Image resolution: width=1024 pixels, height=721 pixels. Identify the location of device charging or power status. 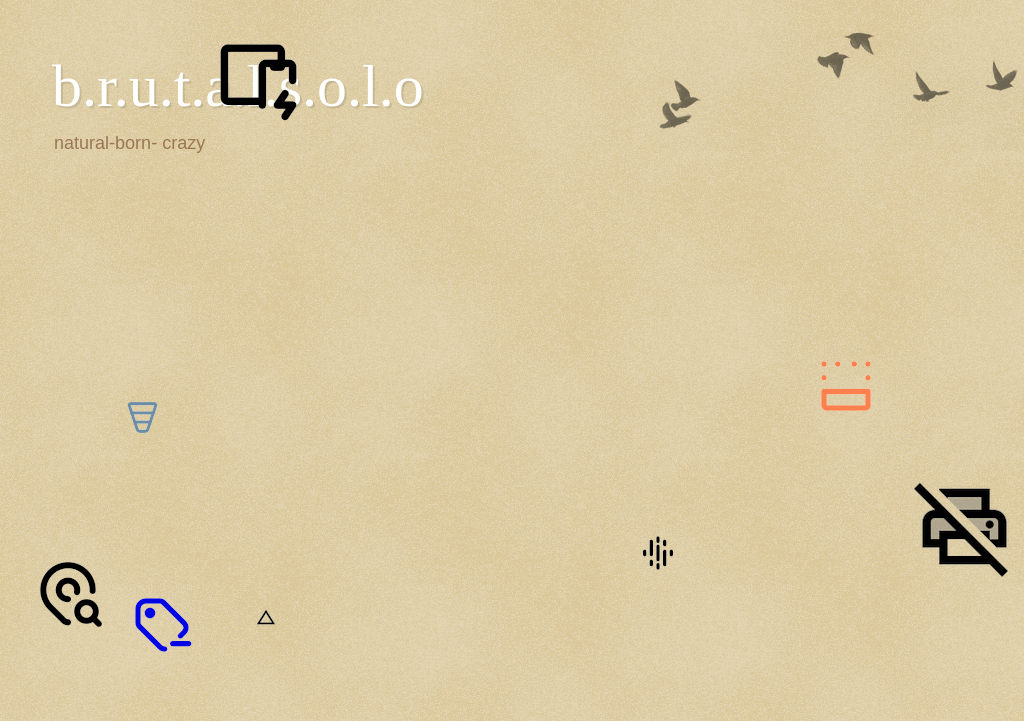
(258, 78).